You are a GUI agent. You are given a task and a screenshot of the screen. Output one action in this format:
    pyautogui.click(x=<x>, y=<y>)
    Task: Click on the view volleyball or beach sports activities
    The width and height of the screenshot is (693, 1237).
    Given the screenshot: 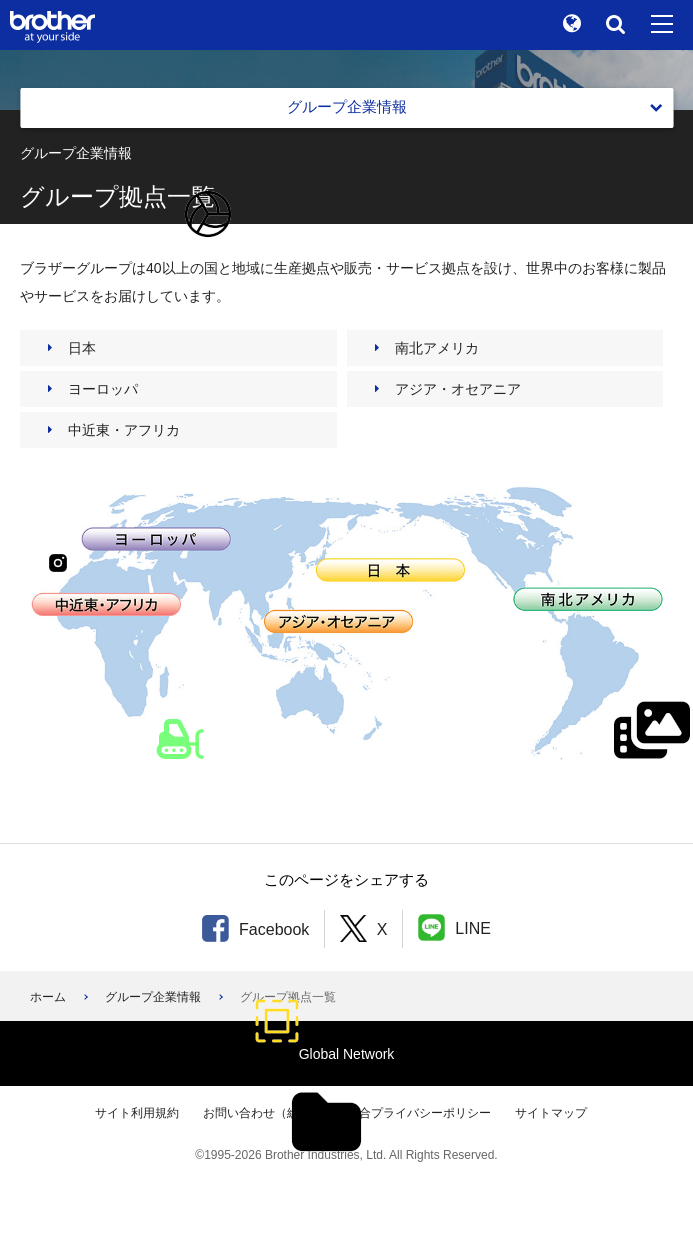 What is the action you would take?
    pyautogui.click(x=208, y=214)
    